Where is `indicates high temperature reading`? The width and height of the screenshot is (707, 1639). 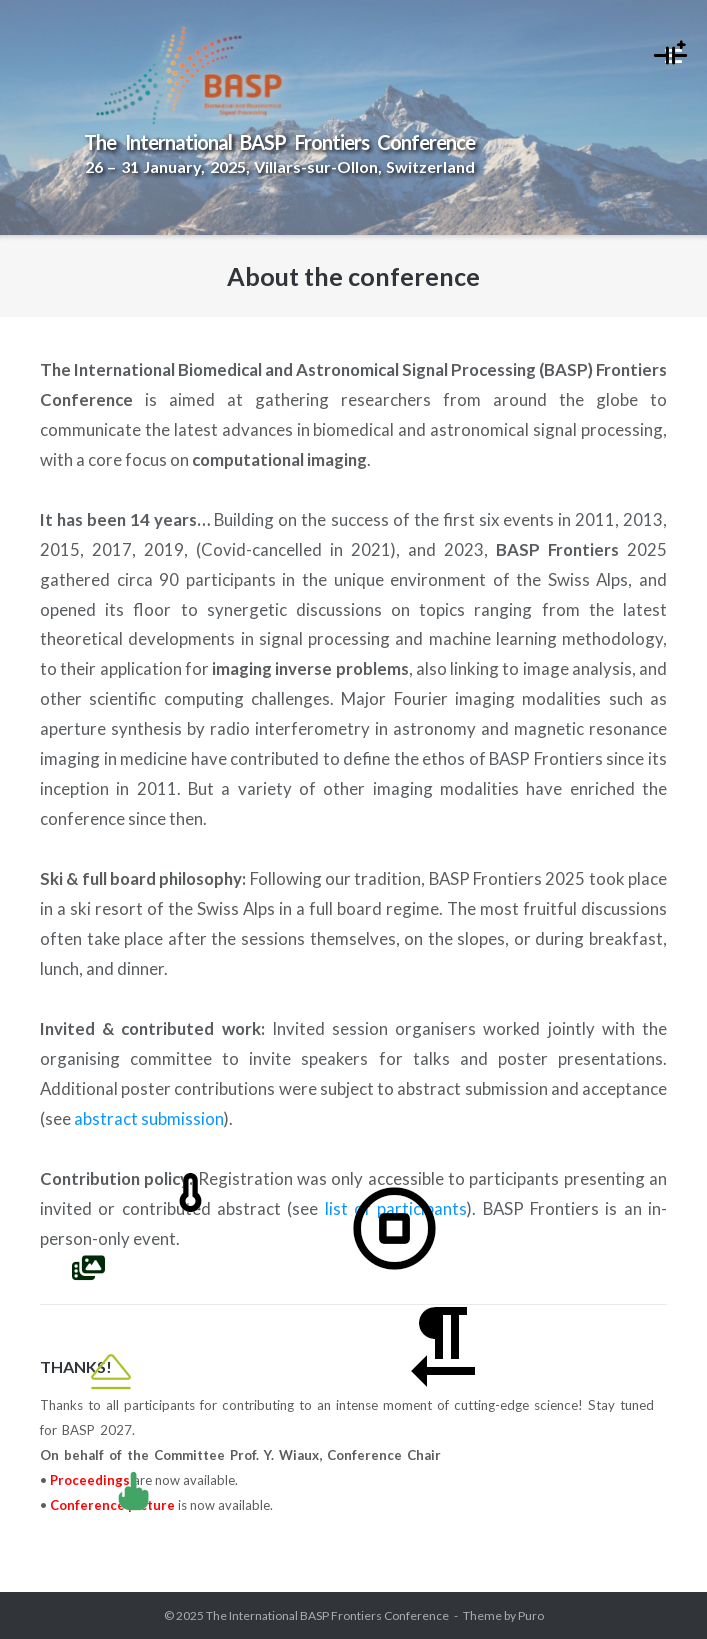
indicates high temperature reading is located at coordinates (190, 1192).